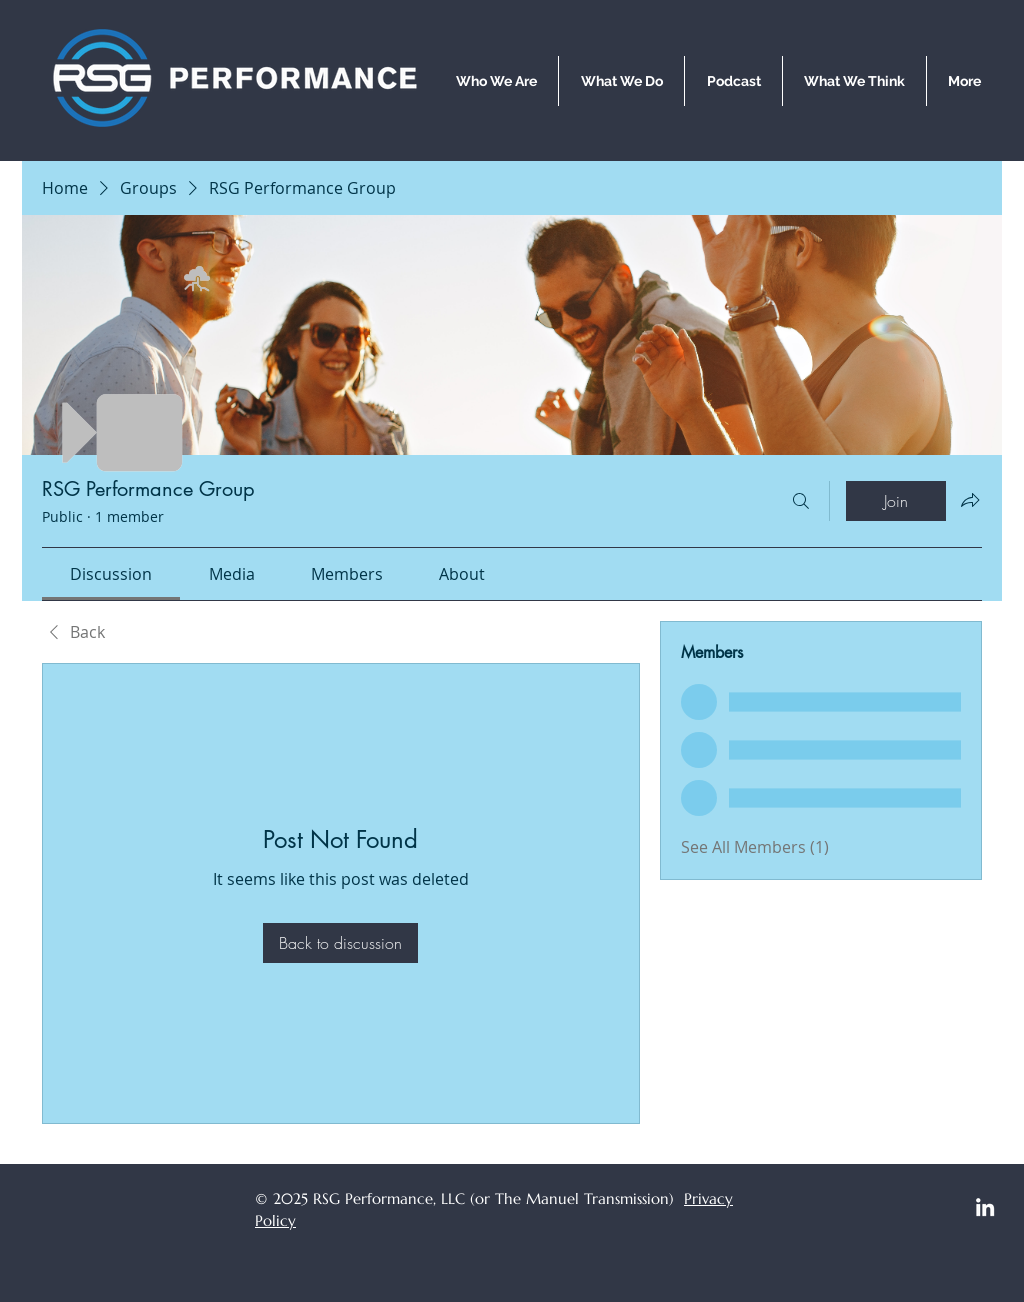 The width and height of the screenshot is (1024, 1302). Describe the element at coordinates (197, 279) in the screenshot. I see `indicates stormy weather conditions` at that location.